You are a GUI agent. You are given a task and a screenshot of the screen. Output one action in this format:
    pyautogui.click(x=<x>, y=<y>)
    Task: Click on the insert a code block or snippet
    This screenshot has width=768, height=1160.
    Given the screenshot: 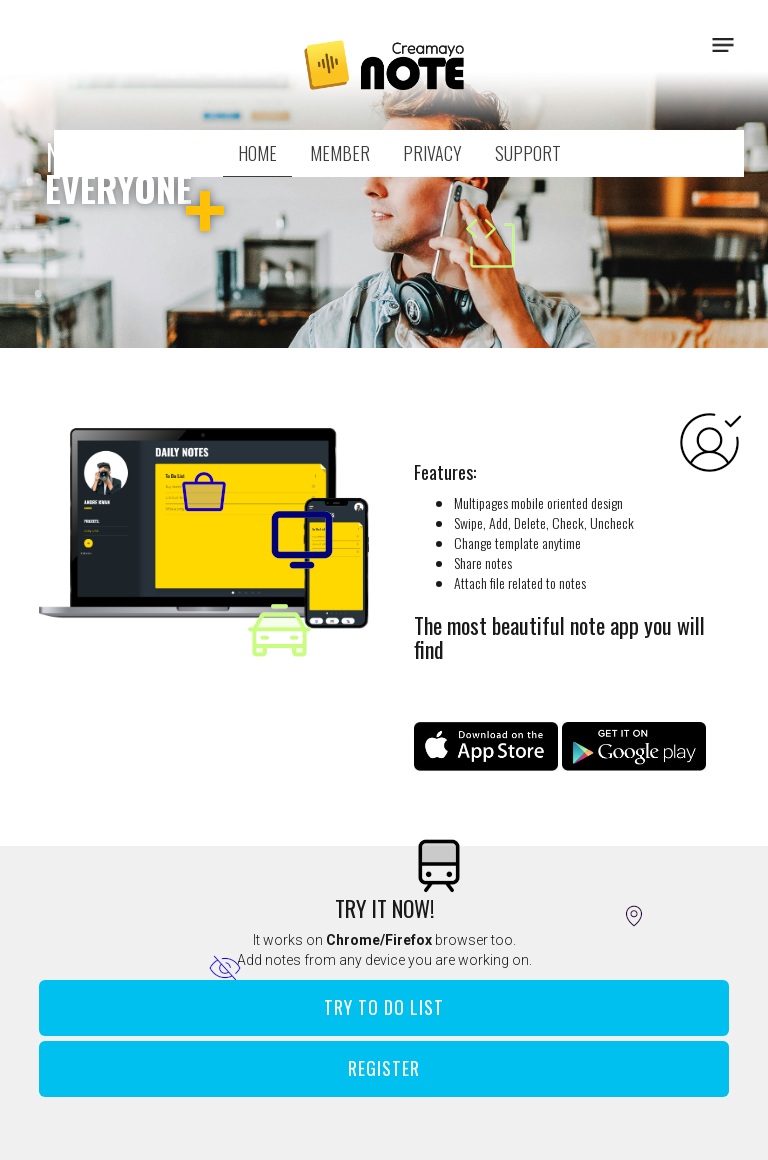 What is the action you would take?
    pyautogui.click(x=492, y=245)
    